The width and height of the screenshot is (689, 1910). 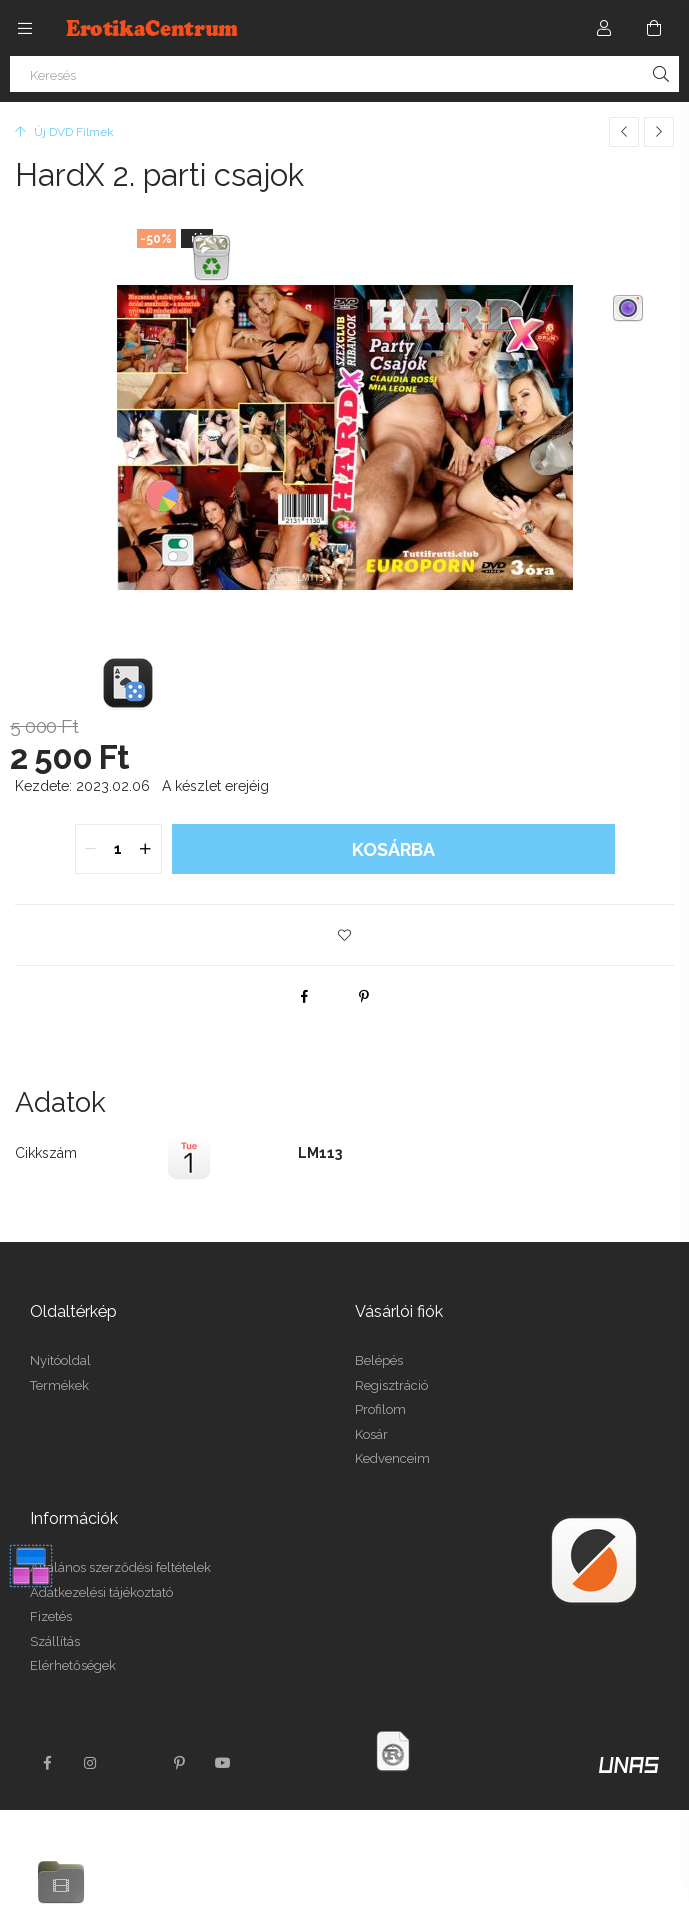 I want to click on launch tabletop simulator, so click(x=128, y=683).